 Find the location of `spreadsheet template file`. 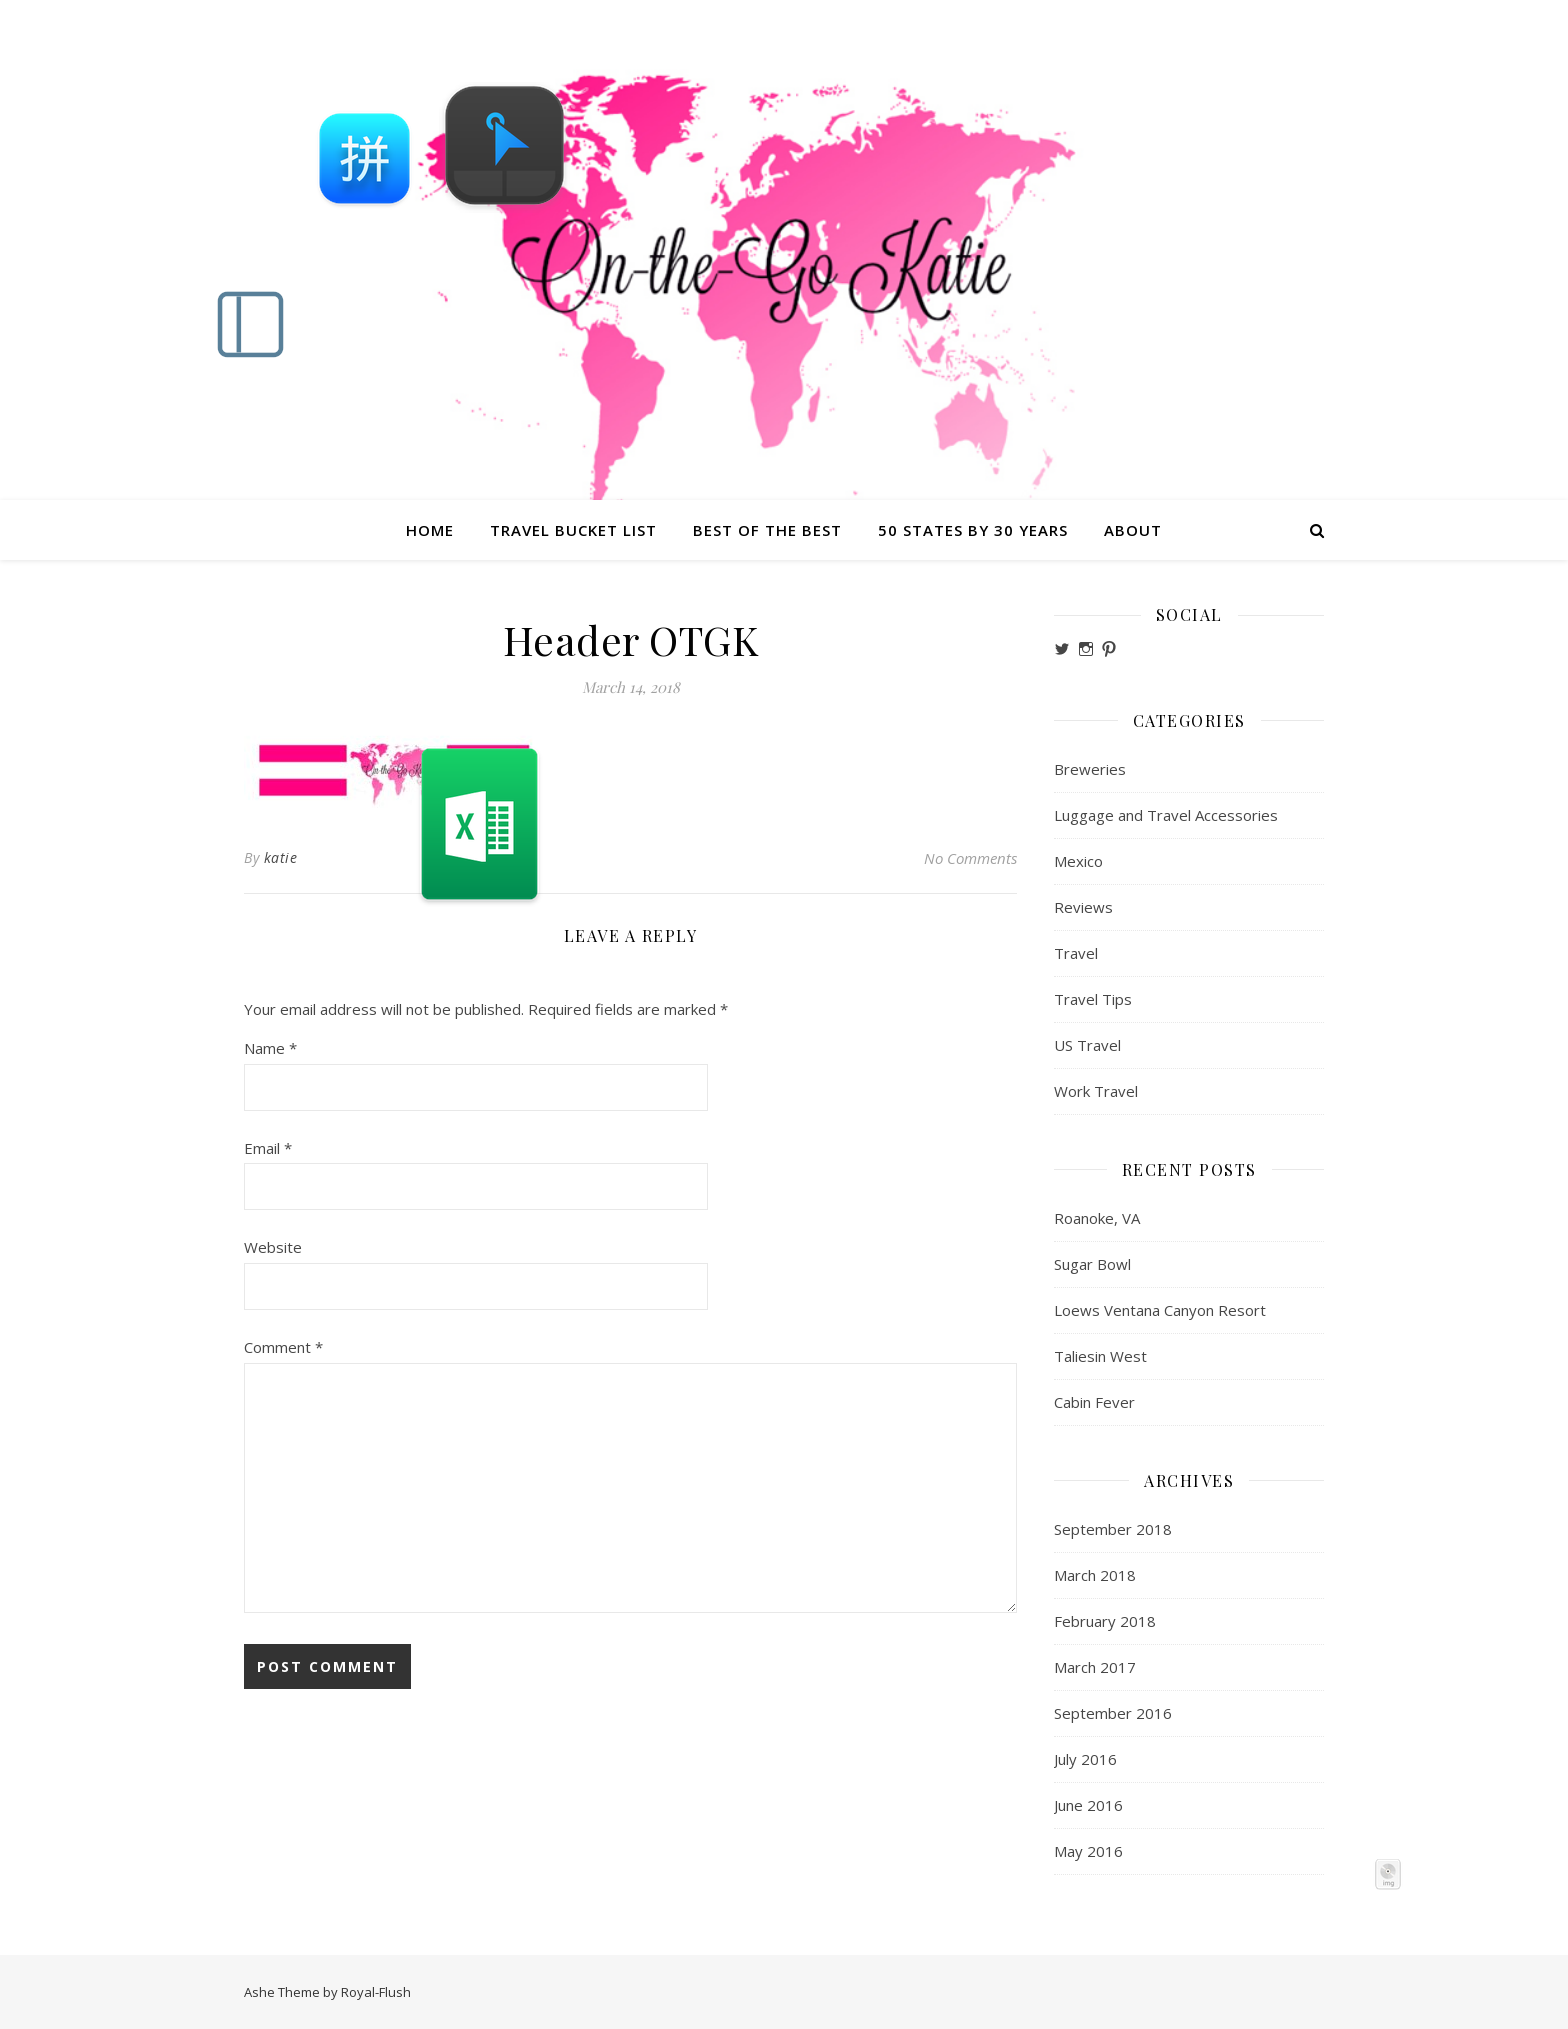

spreadsheet template file is located at coordinates (479, 826).